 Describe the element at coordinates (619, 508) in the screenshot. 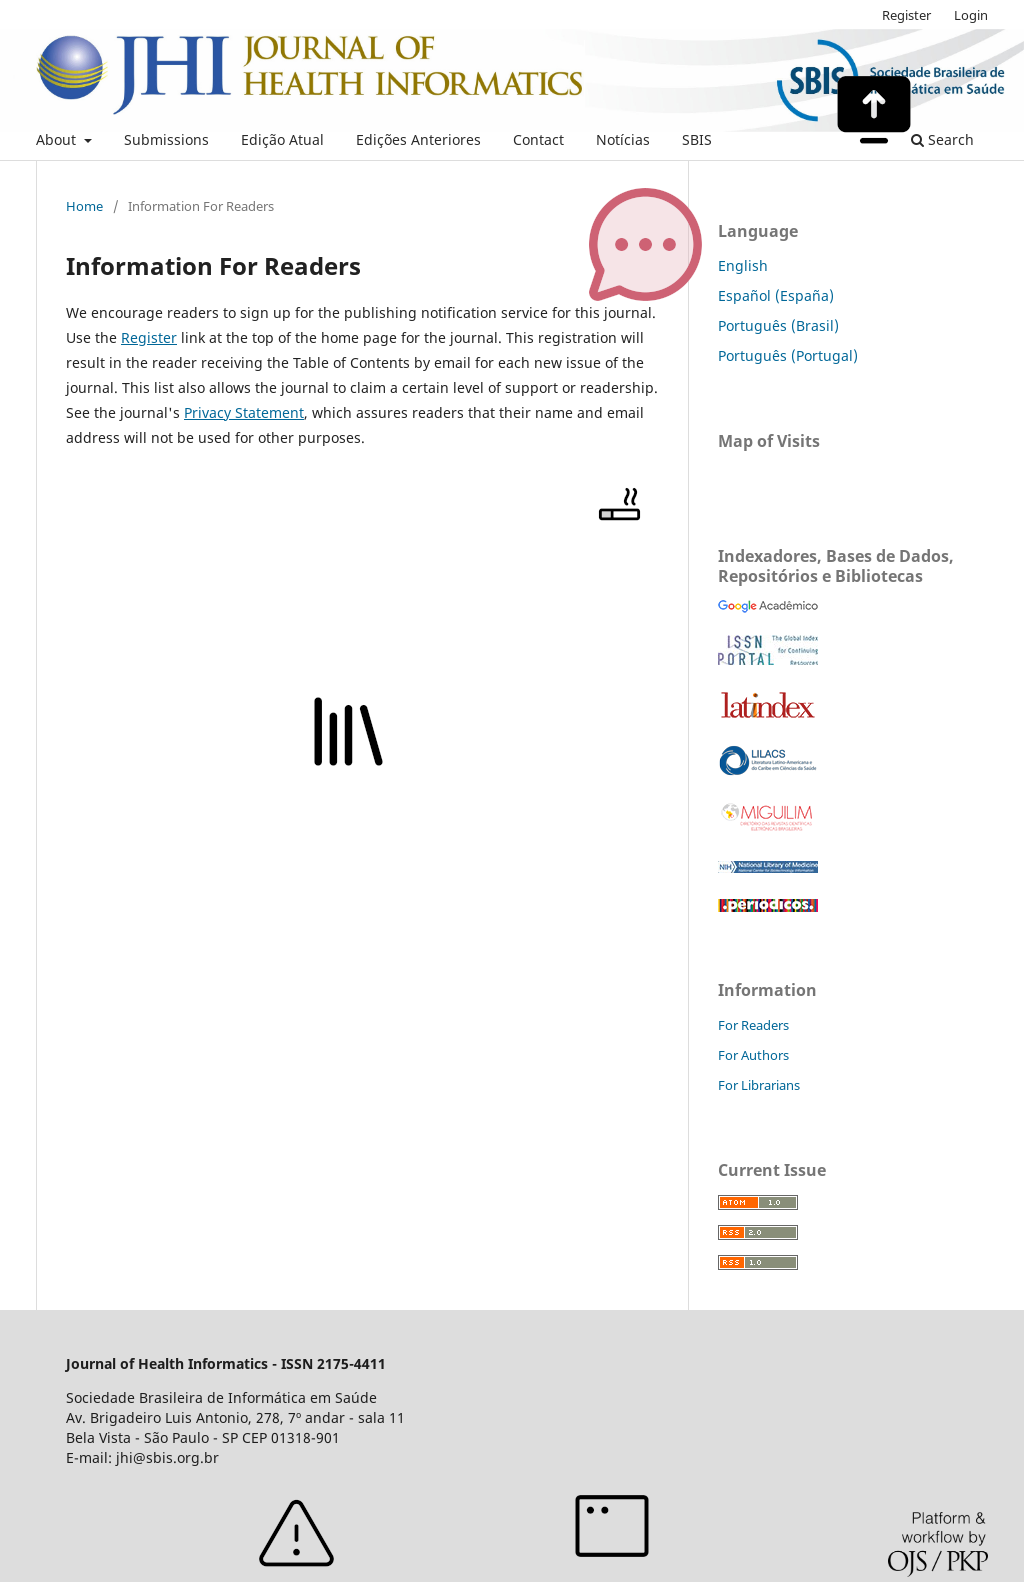

I see `indicates a designated smoking area` at that location.